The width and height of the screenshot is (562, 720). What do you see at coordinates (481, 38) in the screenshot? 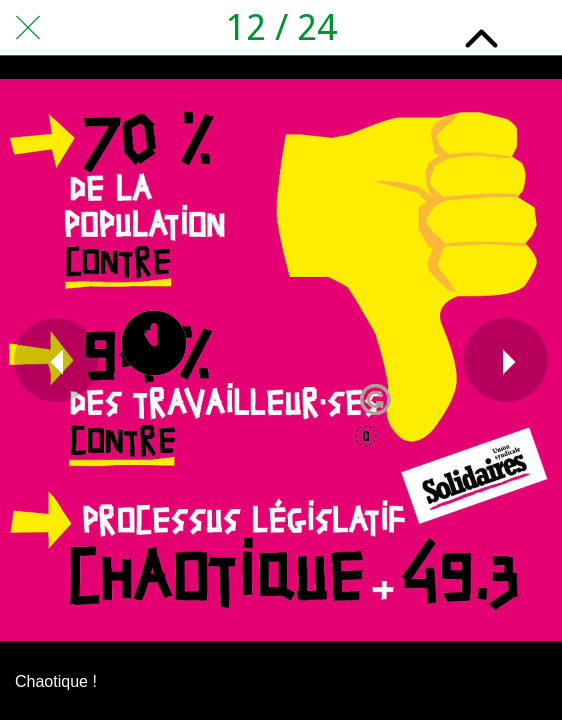
I see `collapse an expanded section` at bounding box center [481, 38].